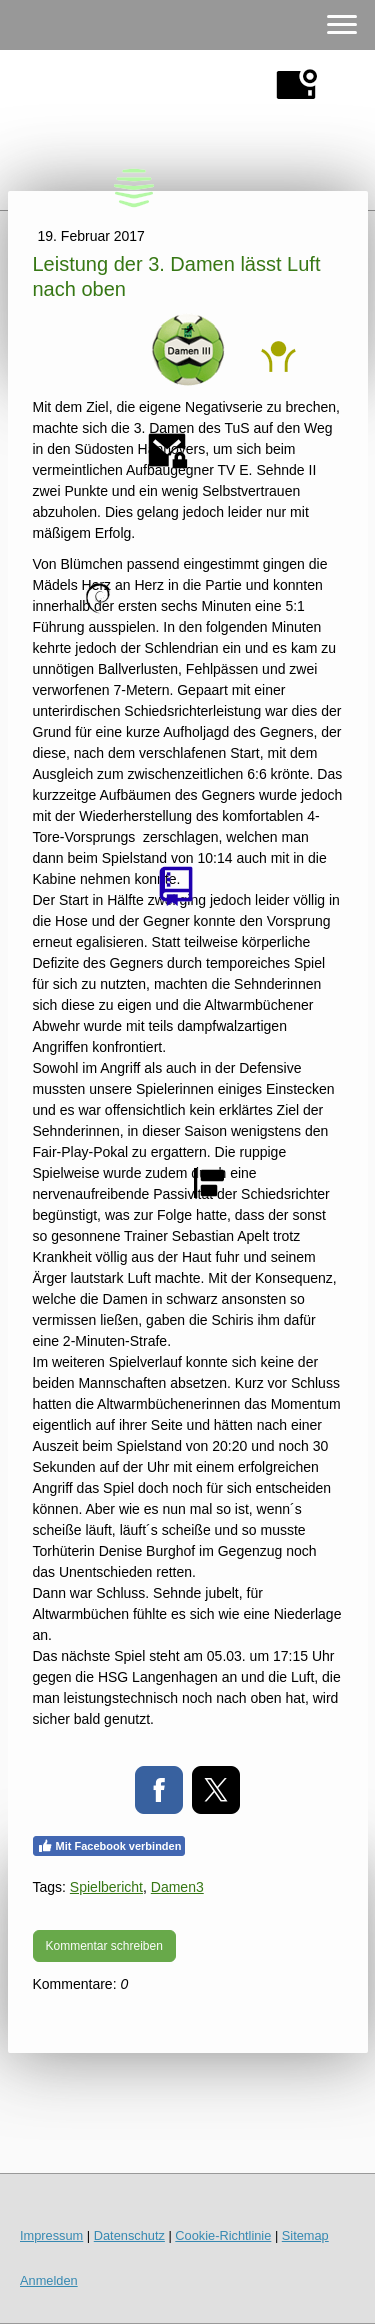  What do you see at coordinates (209, 1183) in the screenshot?
I see `align selected items to the left edge` at bounding box center [209, 1183].